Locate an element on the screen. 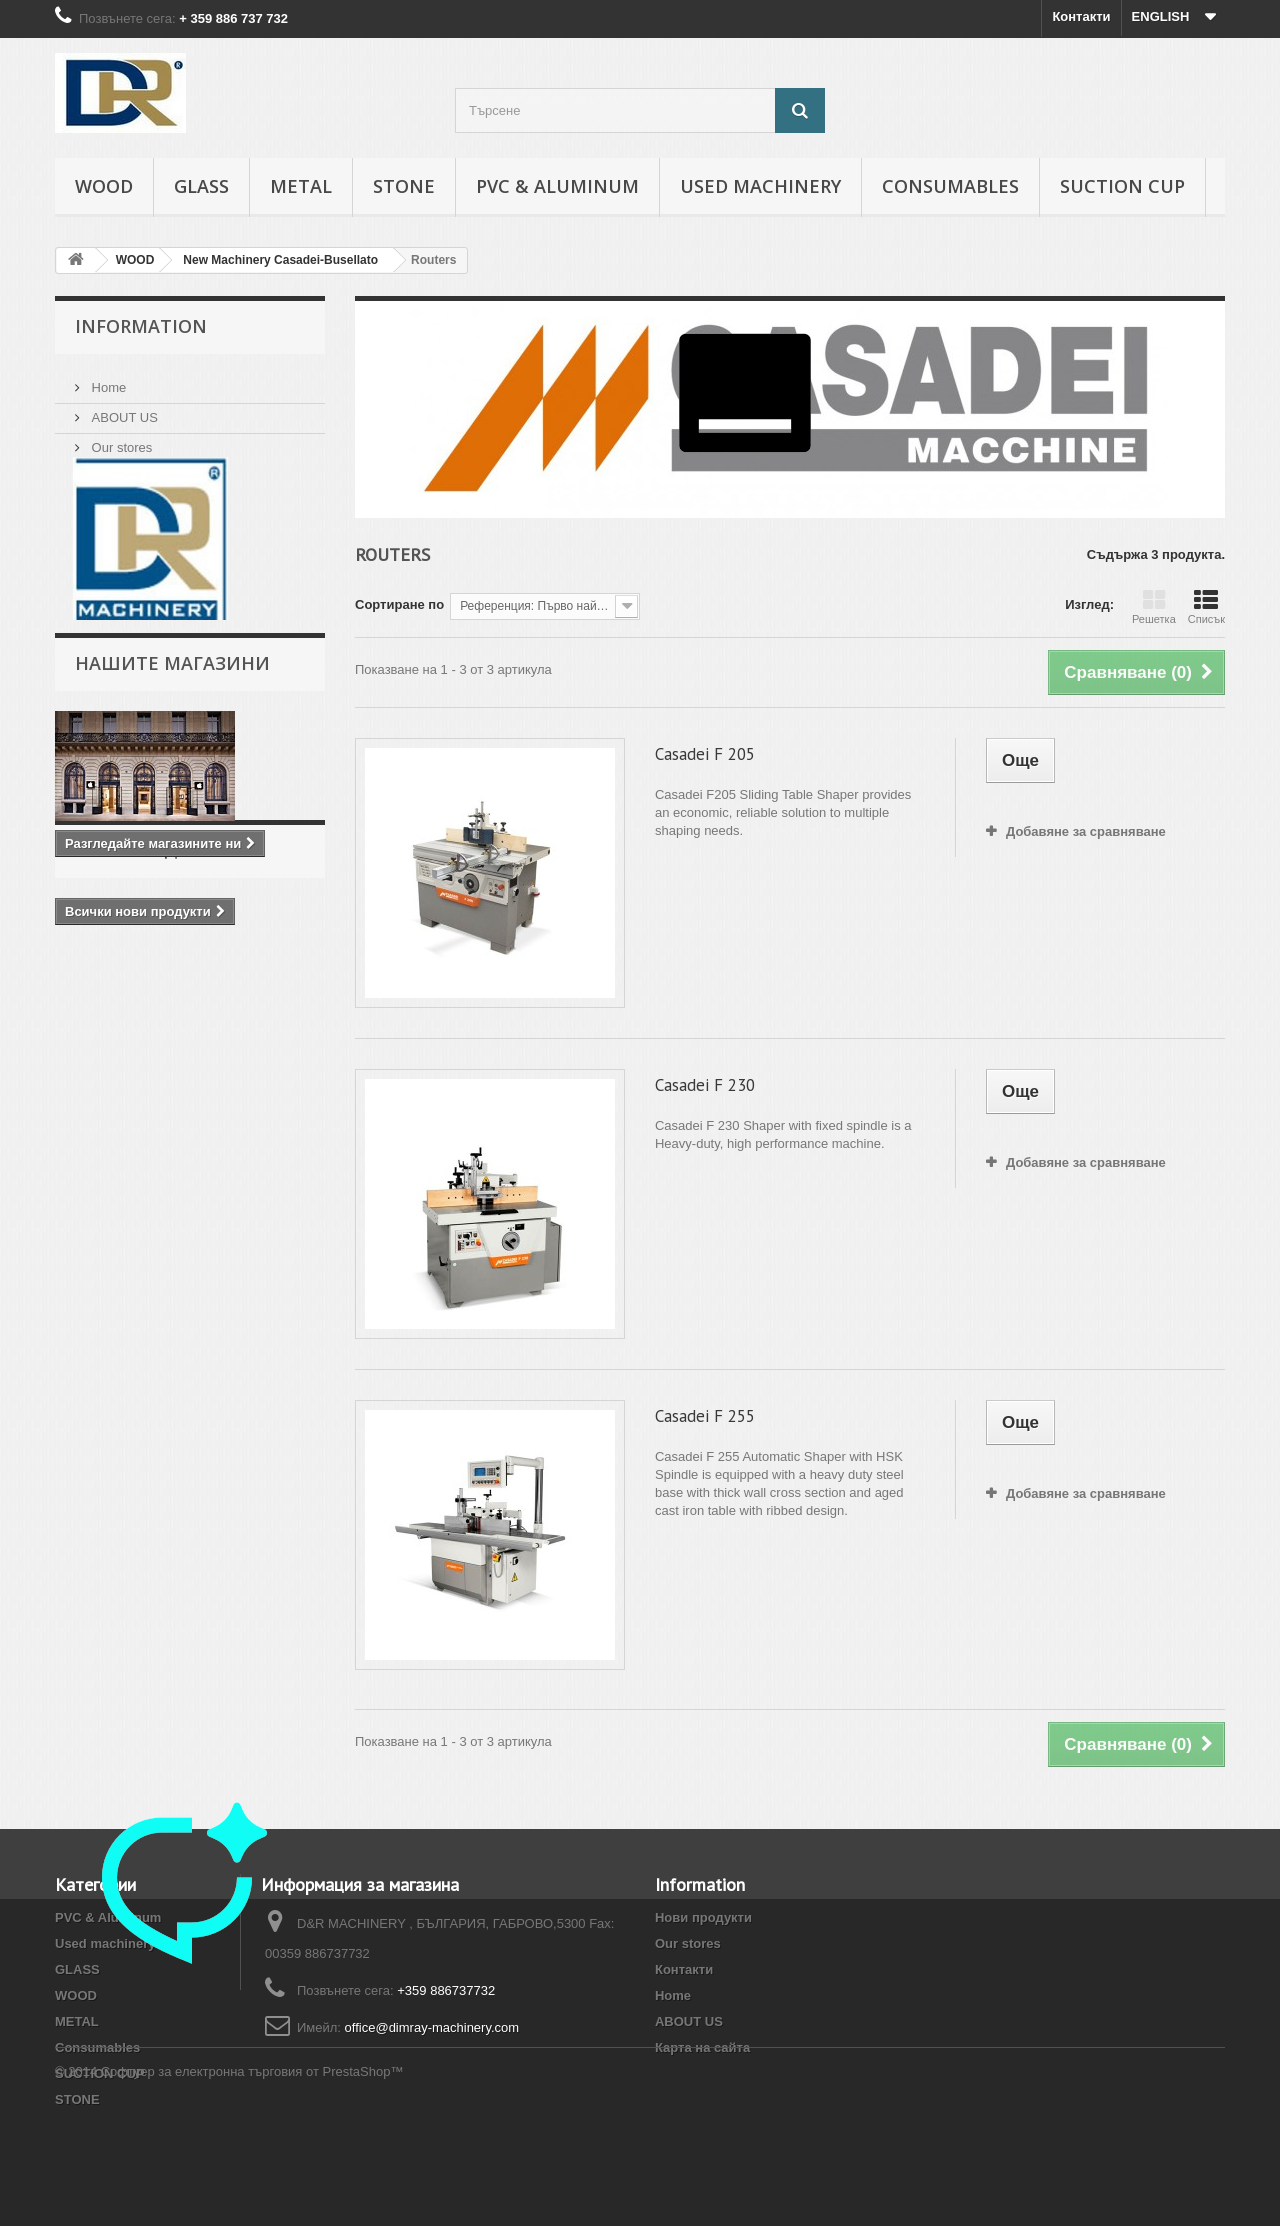 The width and height of the screenshot is (1280, 2226). switch to bottom panel layout is located at coordinates (745, 393).